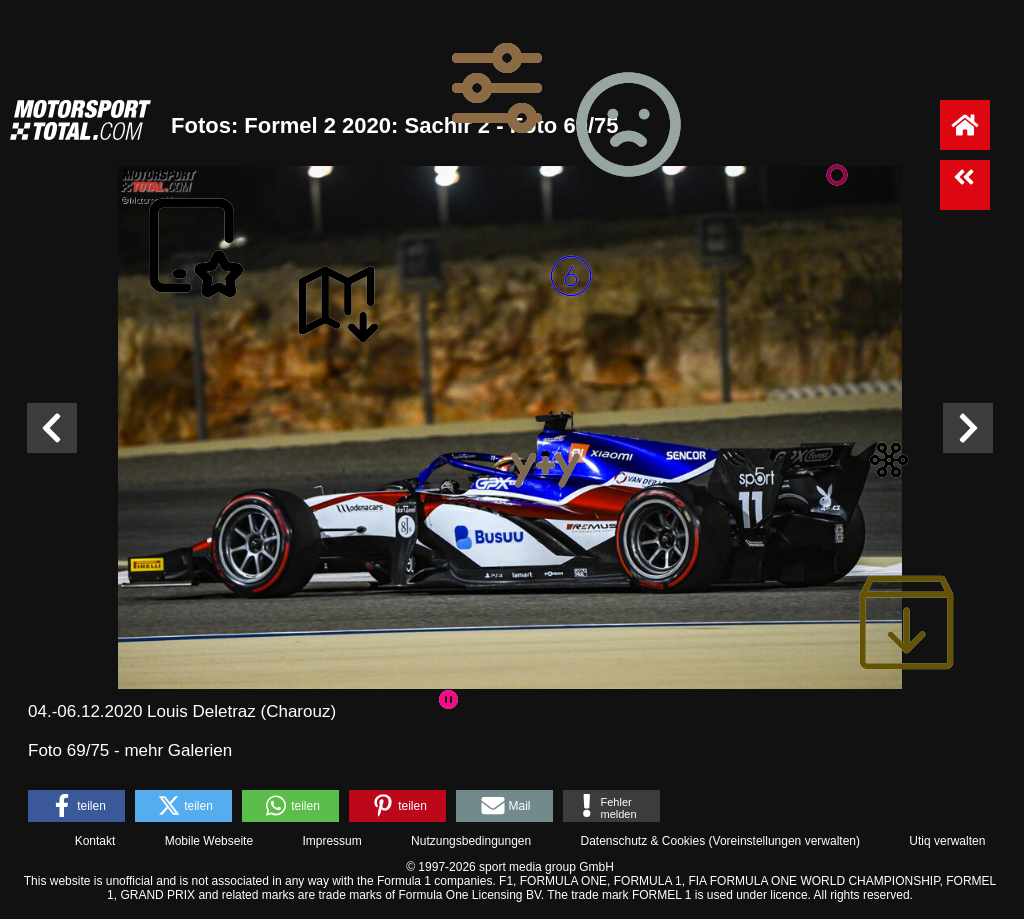 Image resolution: width=1024 pixels, height=919 pixels. I want to click on indicate a negative mood or feeling, so click(628, 124).